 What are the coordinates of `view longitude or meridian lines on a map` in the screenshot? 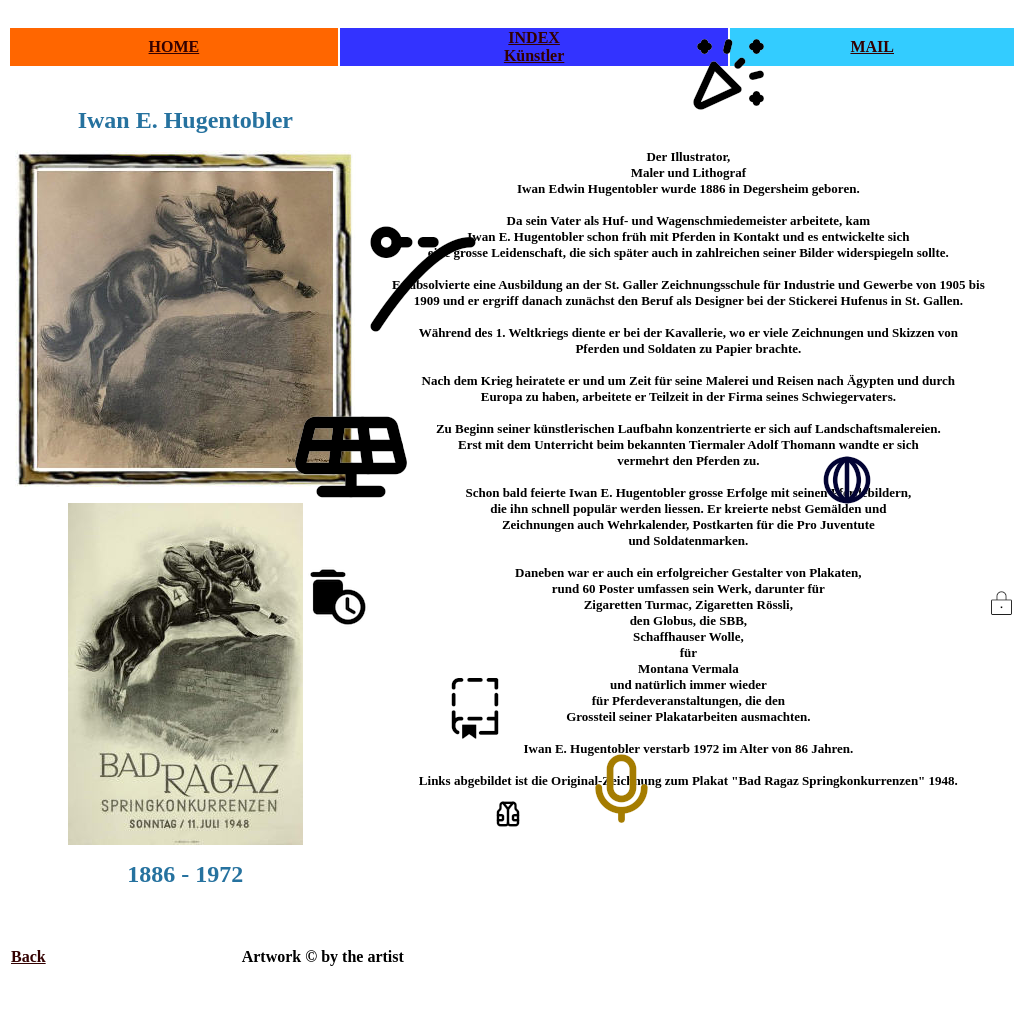 It's located at (847, 480).